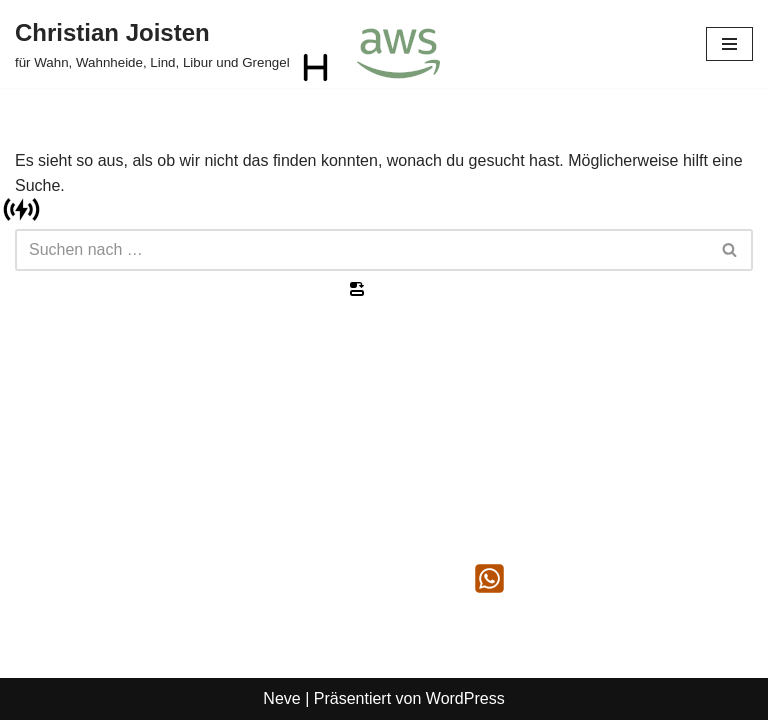  Describe the element at coordinates (489, 578) in the screenshot. I see `open WhatsApp messaging app` at that location.